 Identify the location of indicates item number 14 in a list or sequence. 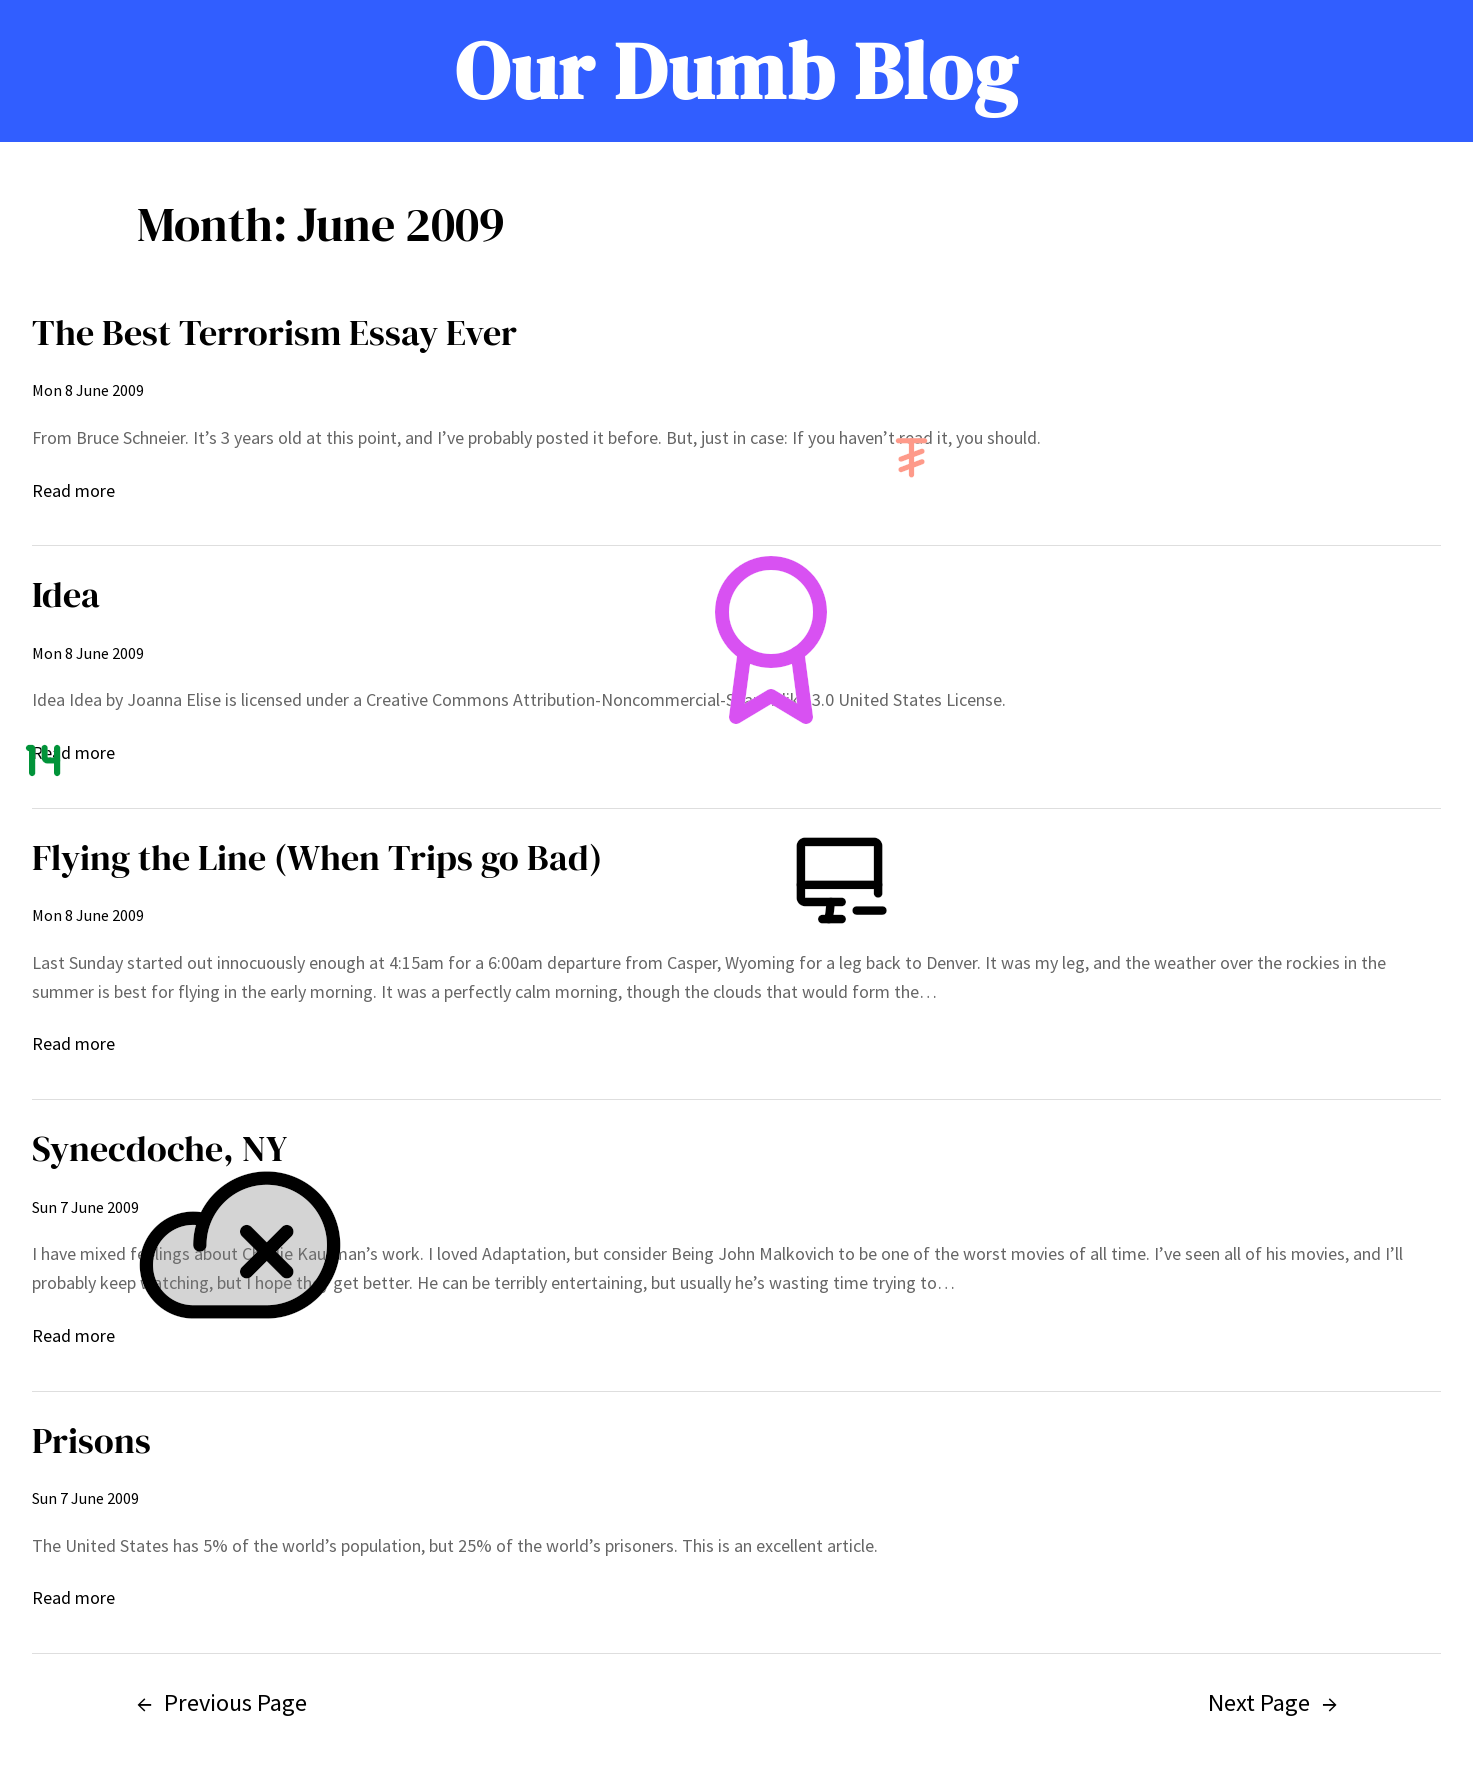
(41, 760).